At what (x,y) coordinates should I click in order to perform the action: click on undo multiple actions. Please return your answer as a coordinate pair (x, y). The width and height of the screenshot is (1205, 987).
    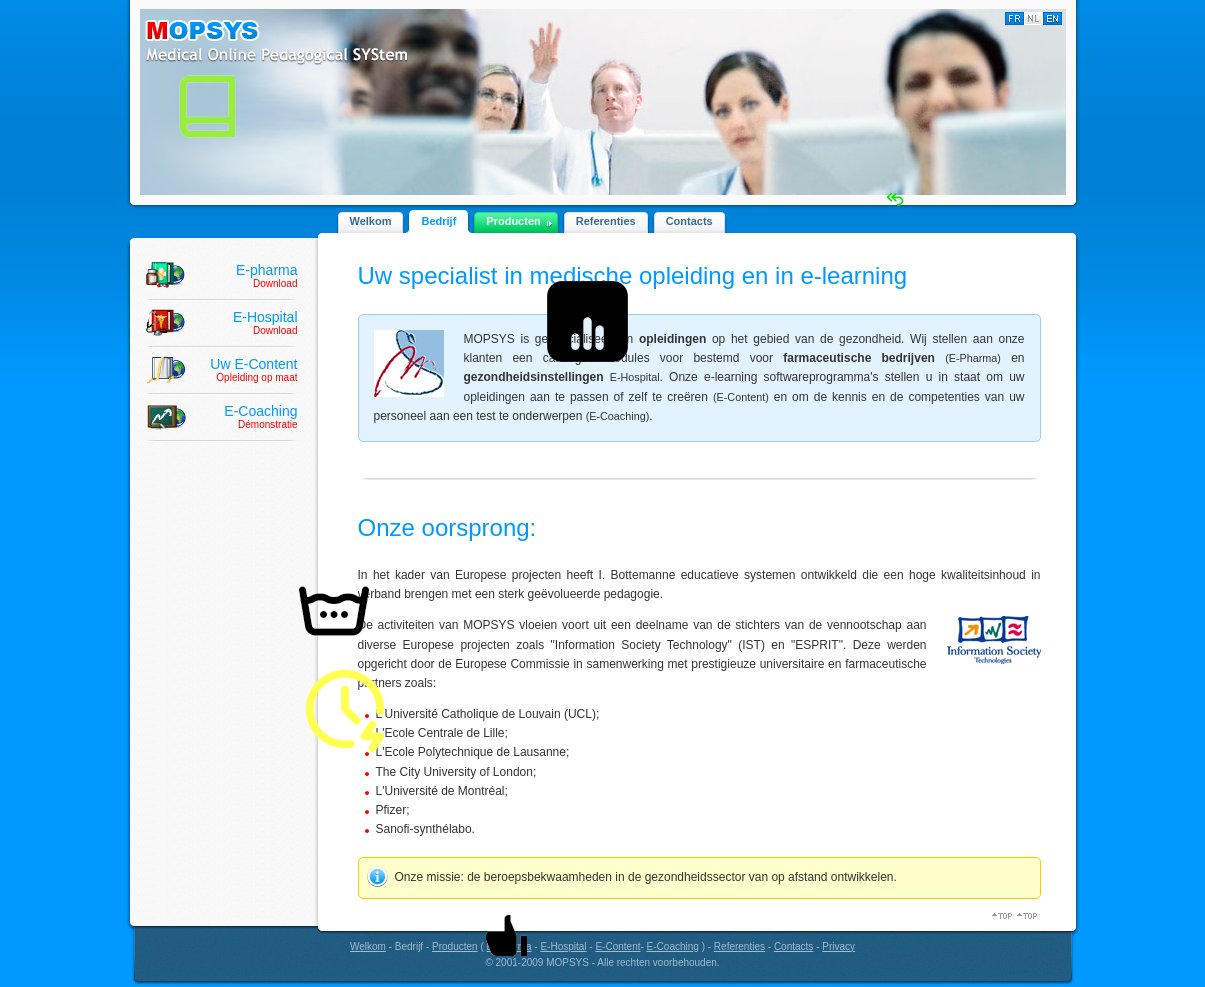
    Looking at the image, I should click on (895, 199).